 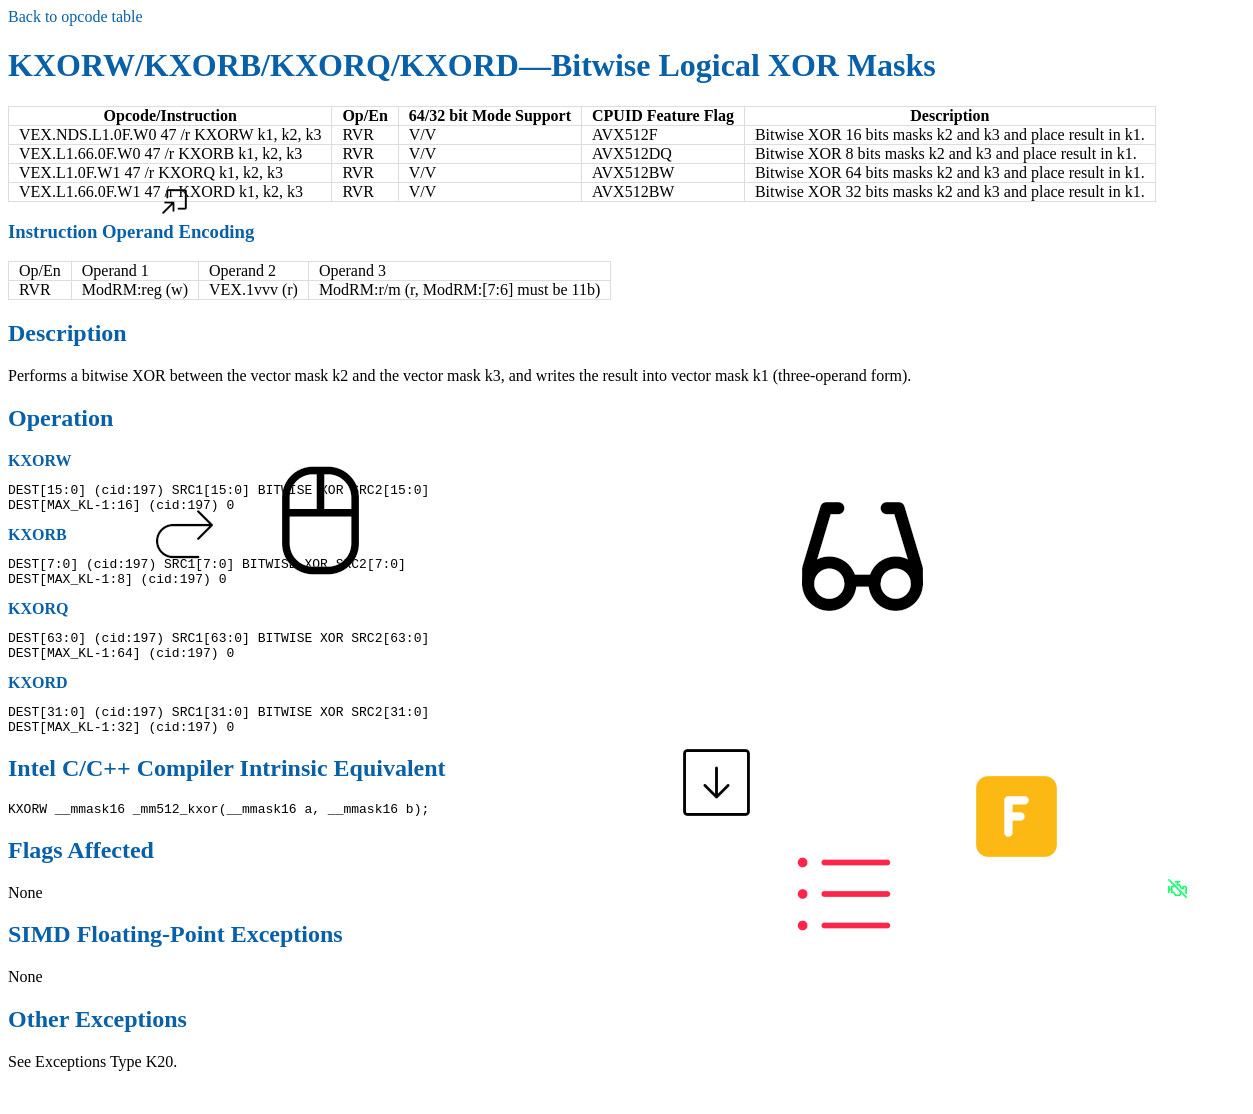 What do you see at coordinates (844, 894) in the screenshot?
I see `view items in a bulleted list format` at bounding box center [844, 894].